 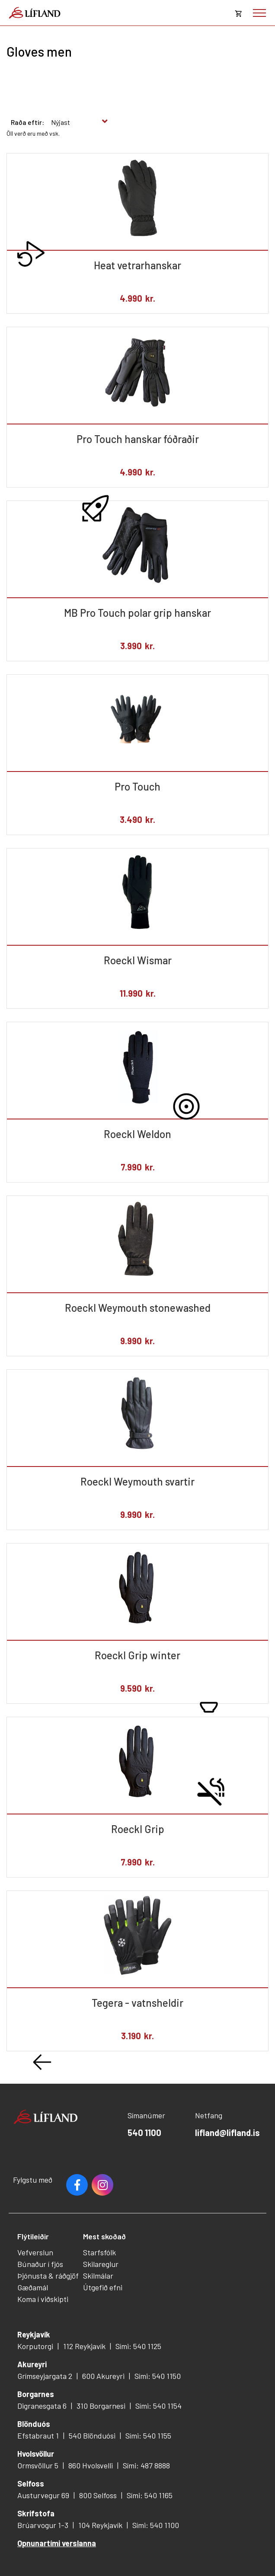 I want to click on indicates a smoke-free or no smoking area, so click(x=211, y=1791).